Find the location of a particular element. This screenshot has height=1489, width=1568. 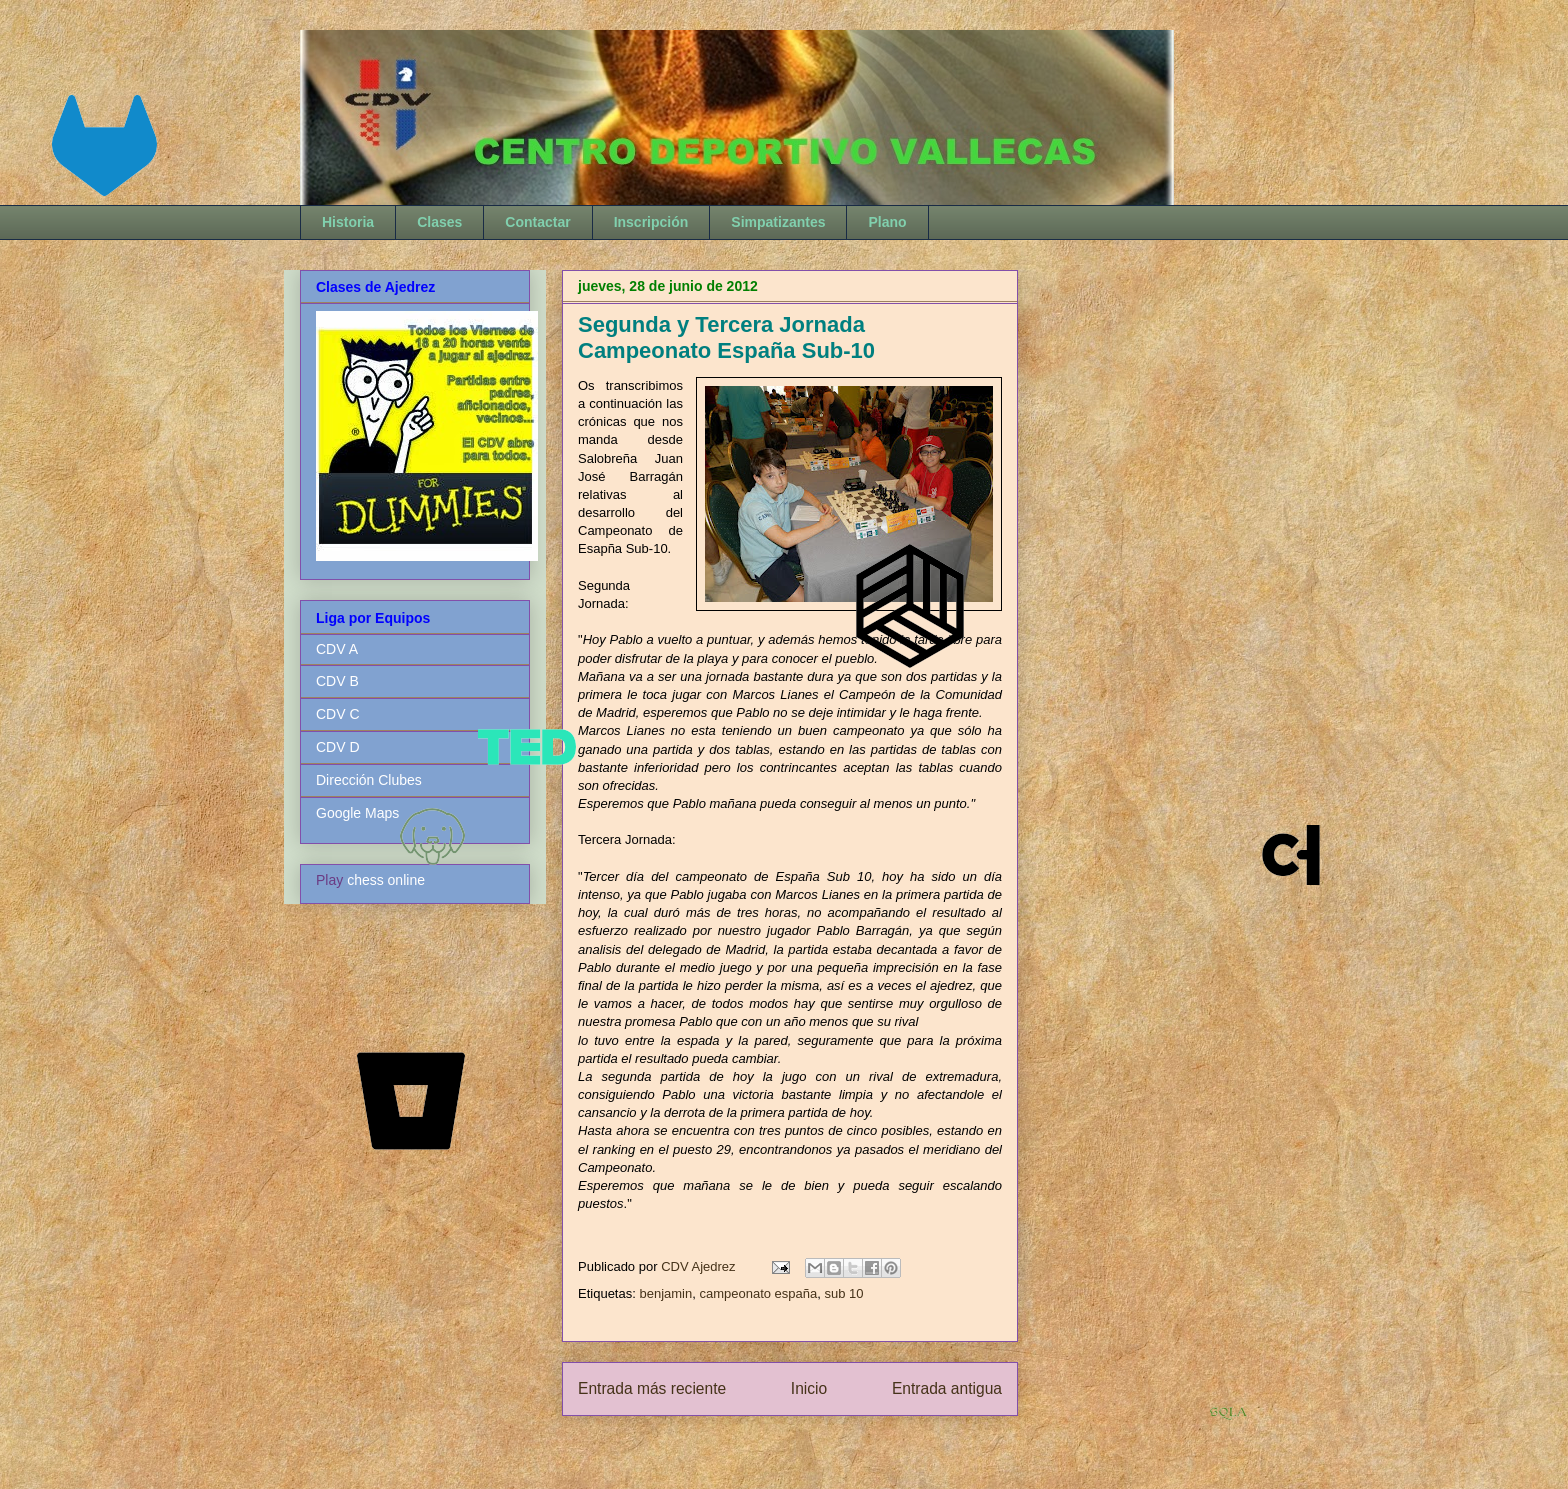

open badges platform logo is located at coordinates (910, 606).